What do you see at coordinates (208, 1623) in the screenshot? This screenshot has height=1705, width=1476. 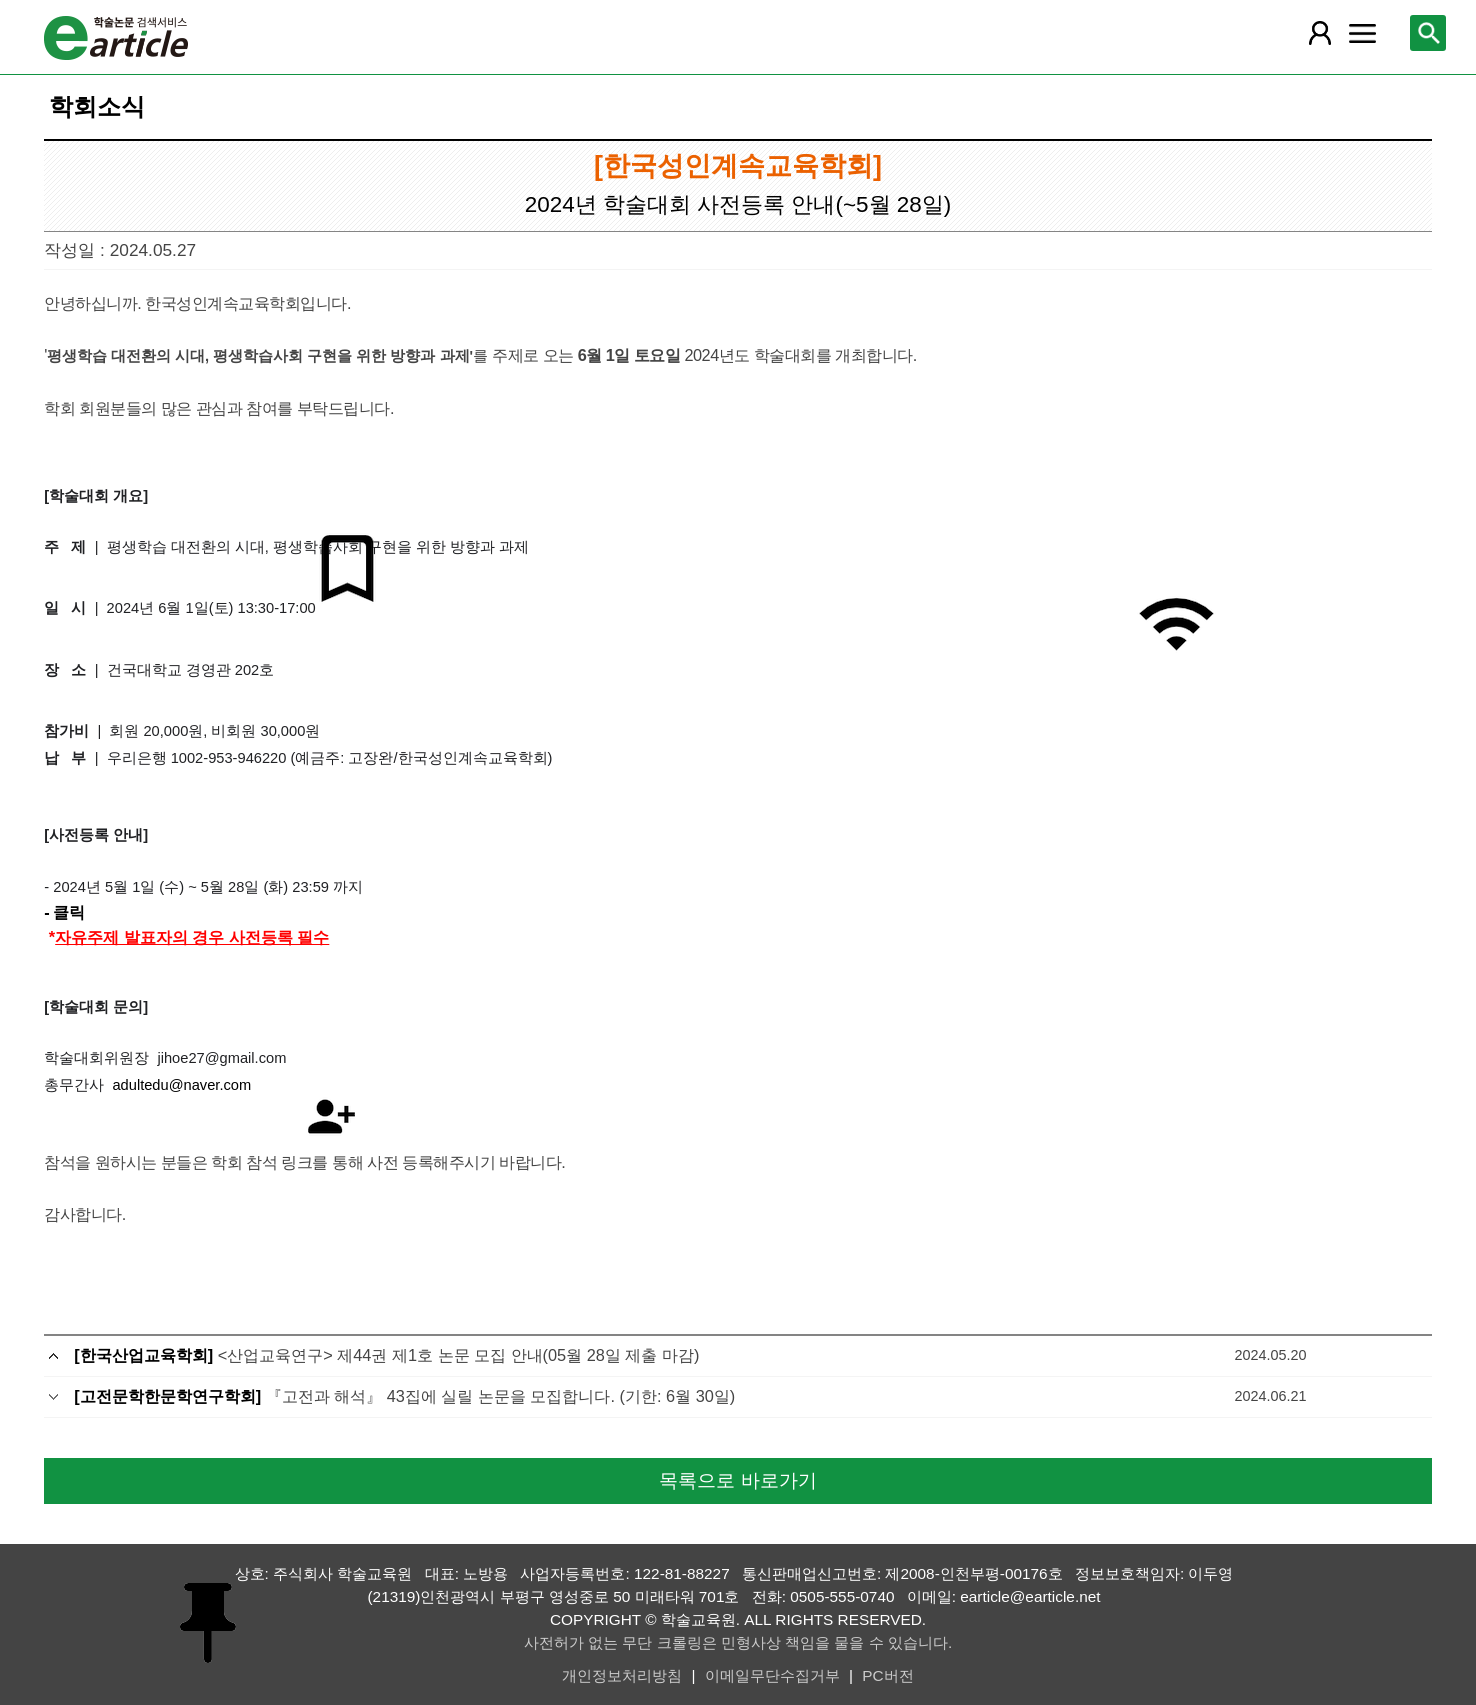 I see `pin item to keep it visible` at bounding box center [208, 1623].